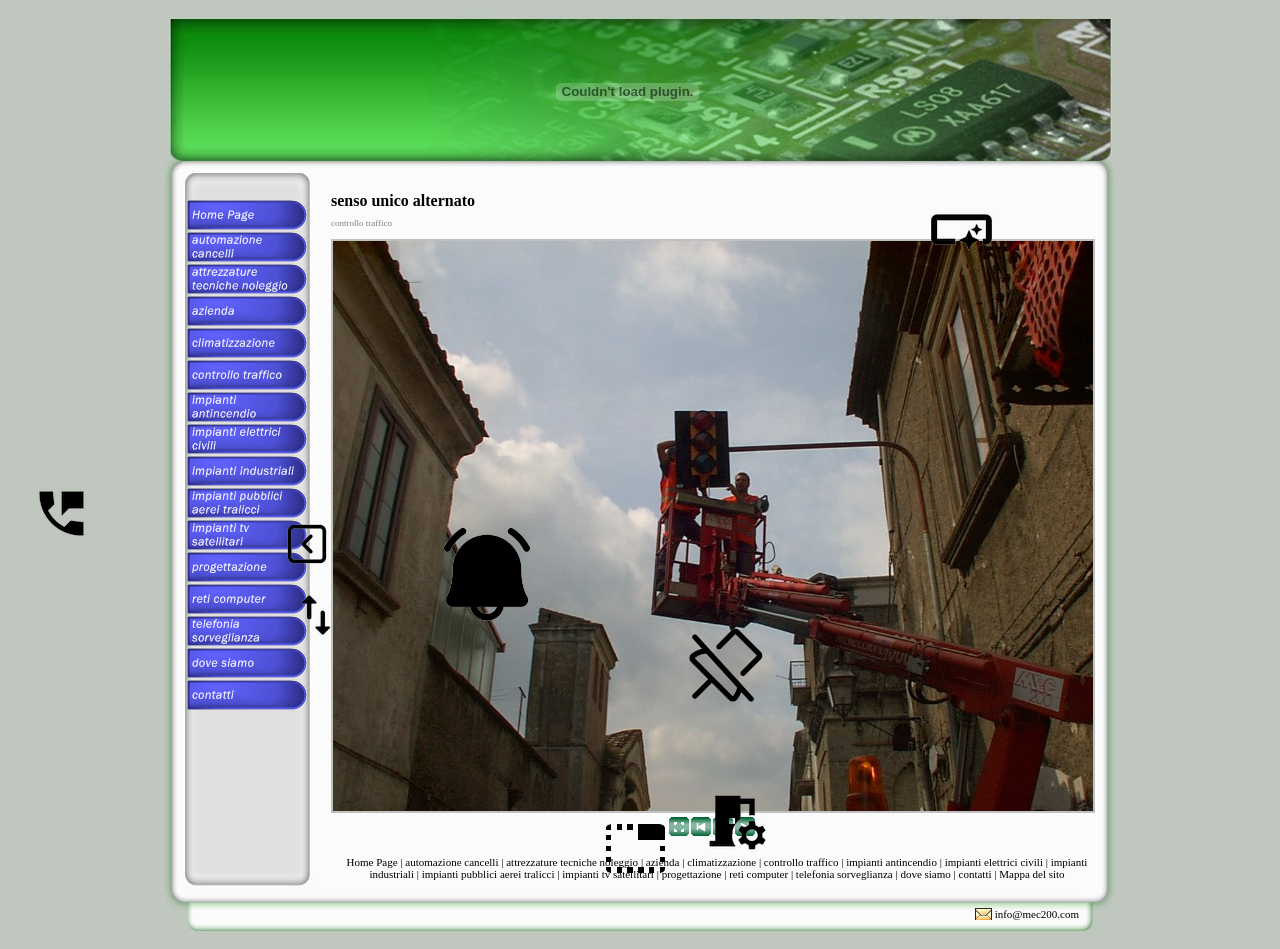 The height and width of the screenshot is (949, 1280). What do you see at coordinates (487, 576) in the screenshot?
I see `indicates new notifications or alerts` at bounding box center [487, 576].